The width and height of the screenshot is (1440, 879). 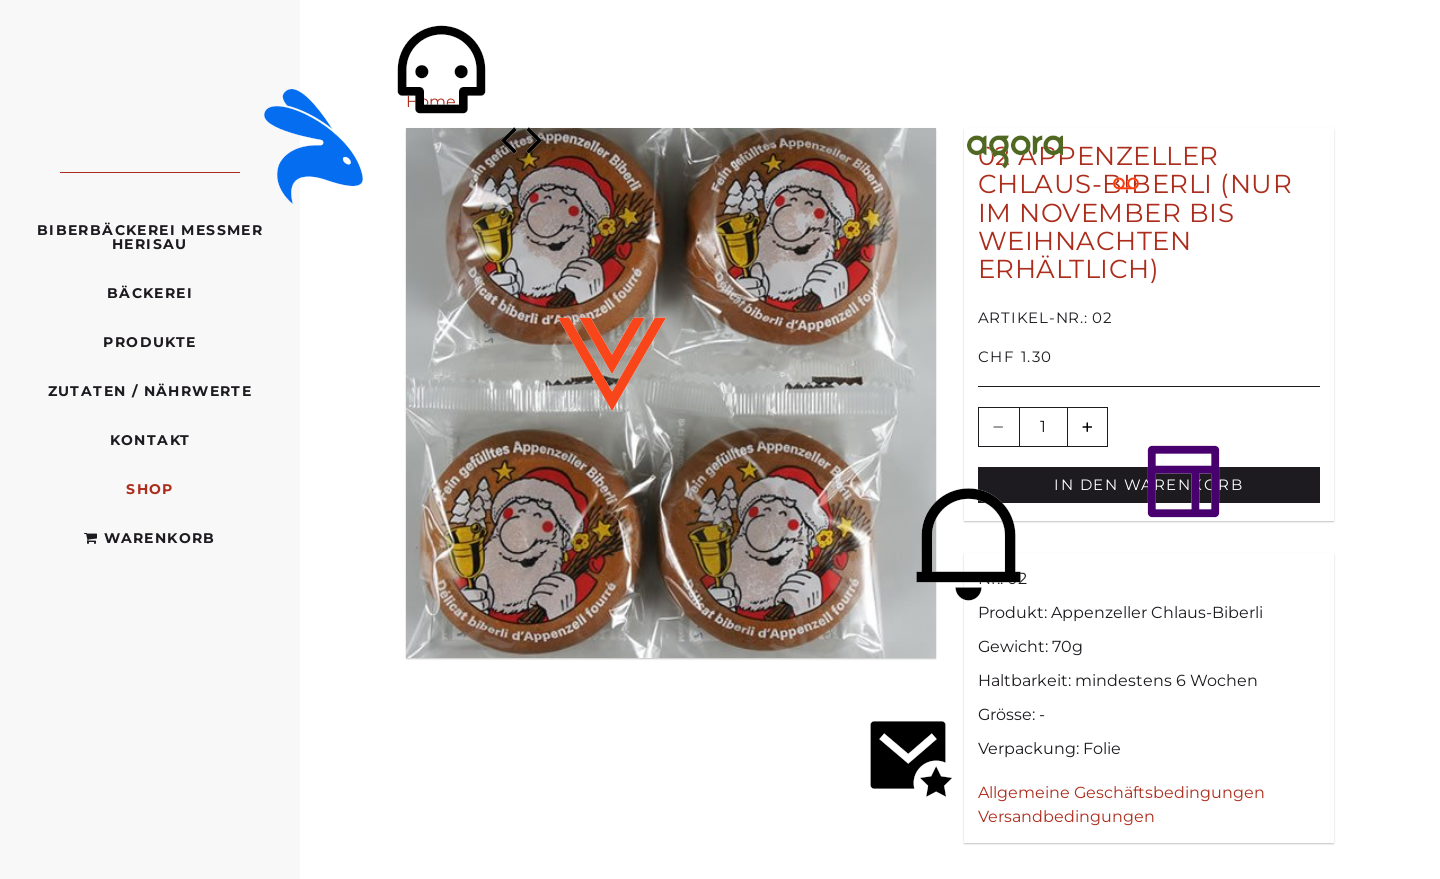 What do you see at coordinates (1183, 481) in the screenshot?
I see `change page layout options` at bounding box center [1183, 481].